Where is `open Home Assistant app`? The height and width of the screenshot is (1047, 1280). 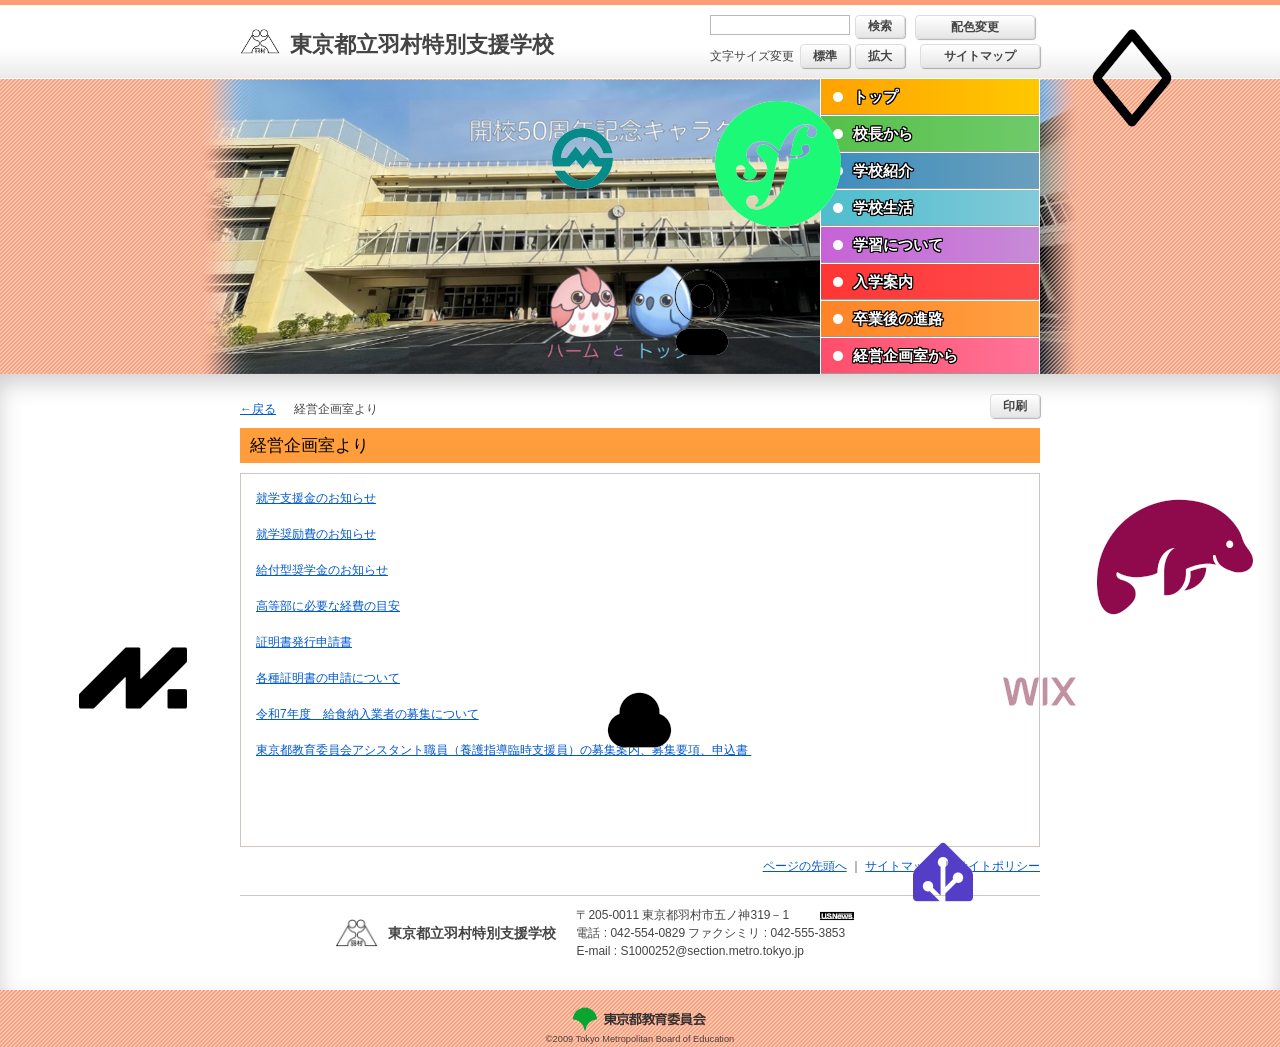 open Home Assistant app is located at coordinates (943, 872).